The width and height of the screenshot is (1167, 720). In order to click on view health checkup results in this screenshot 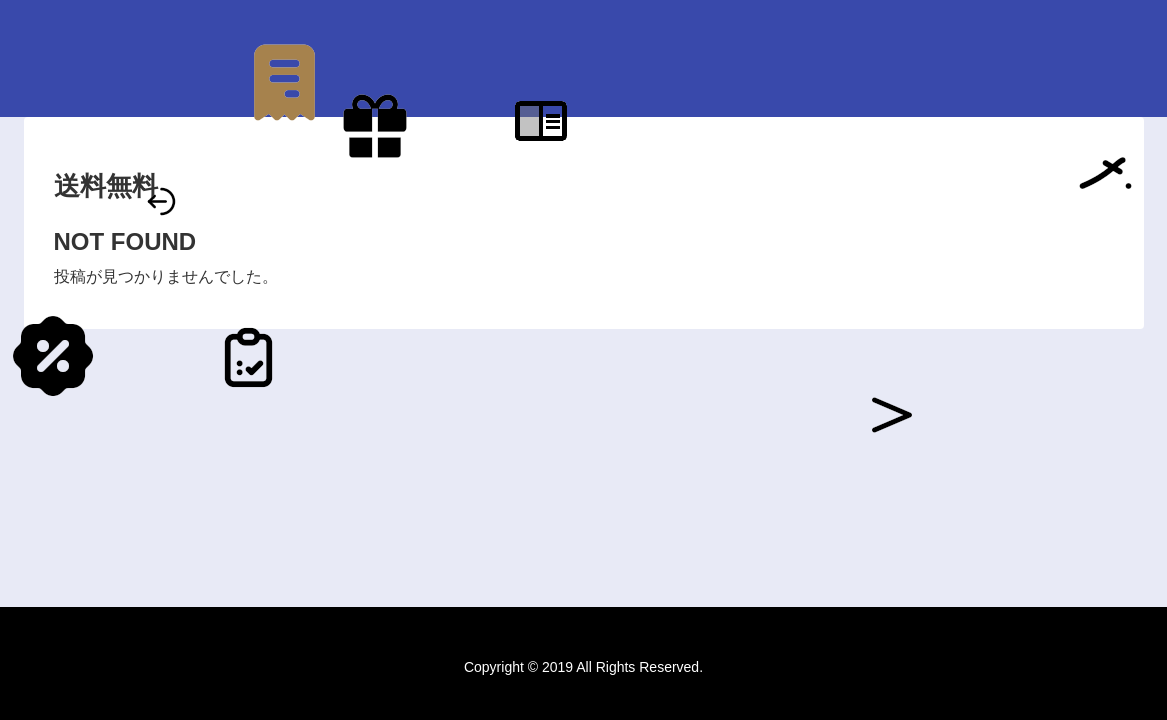, I will do `click(248, 357)`.